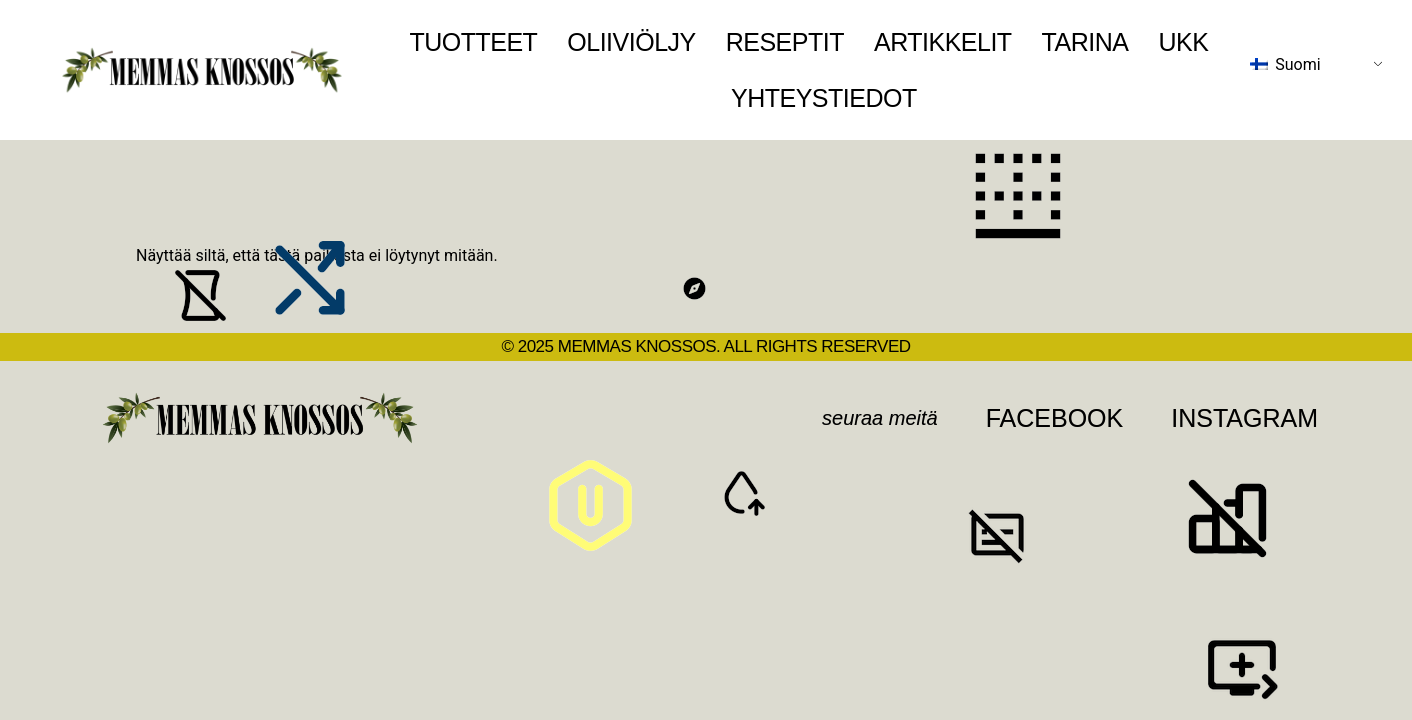 The height and width of the screenshot is (720, 1412). What do you see at coordinates (1018, 196) in the screenshot?
I see `apply bottom border to selected cells` at bounding box center [1018, 196].